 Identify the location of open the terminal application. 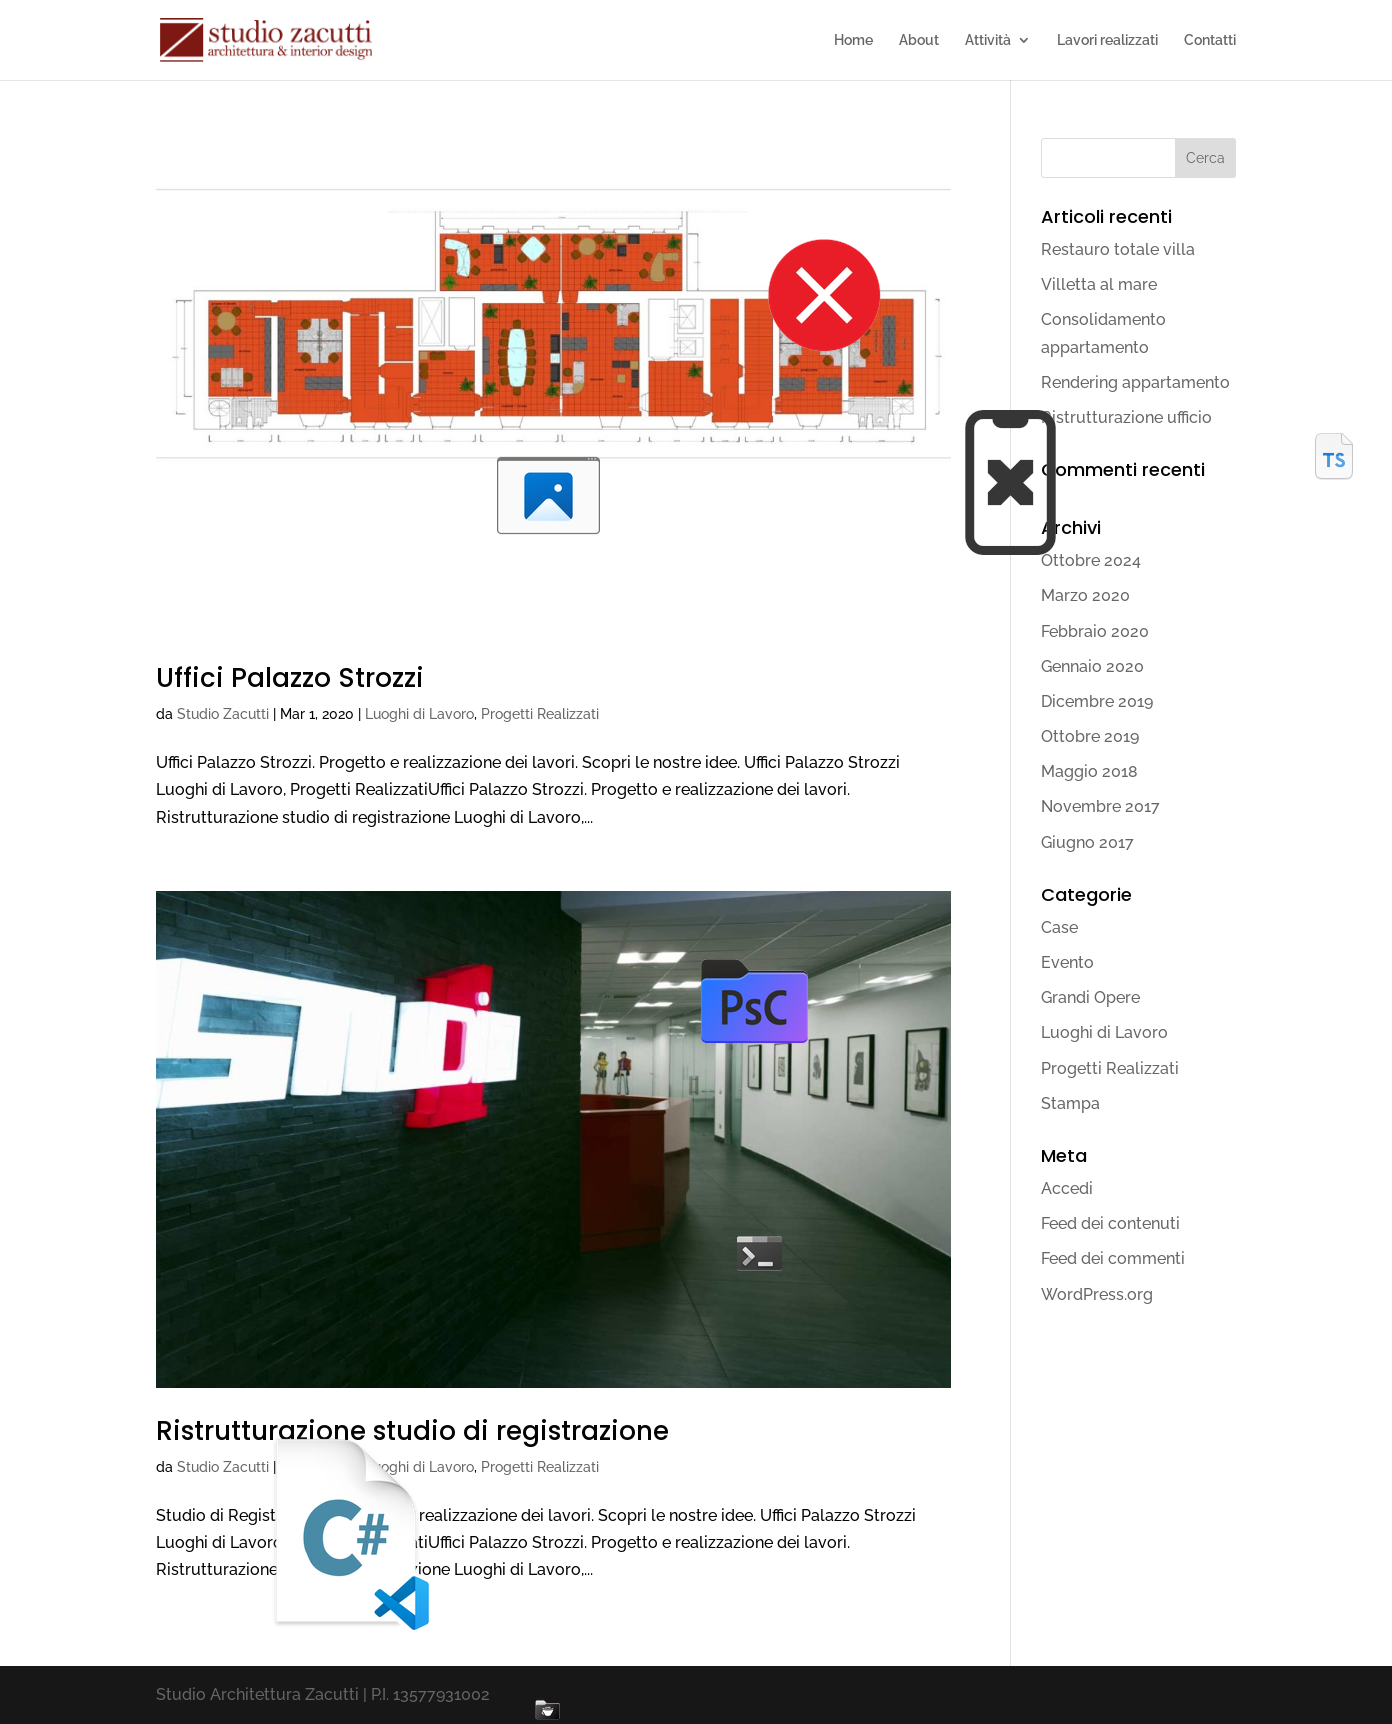
(759, 1253).